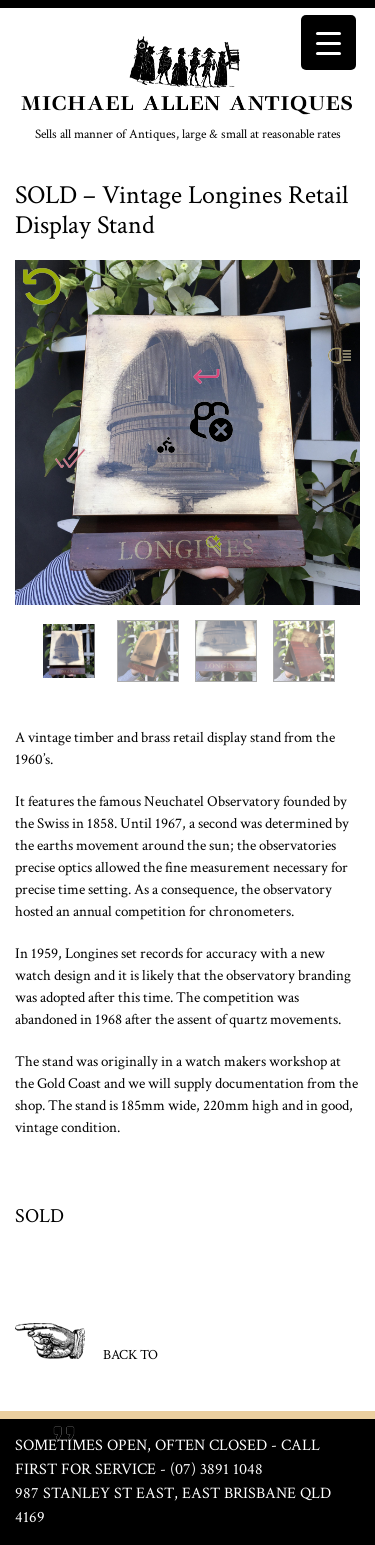  Describe the element at coordinates (166, 445) in the screenshot. I see `access cycling or bike route options` at that location.